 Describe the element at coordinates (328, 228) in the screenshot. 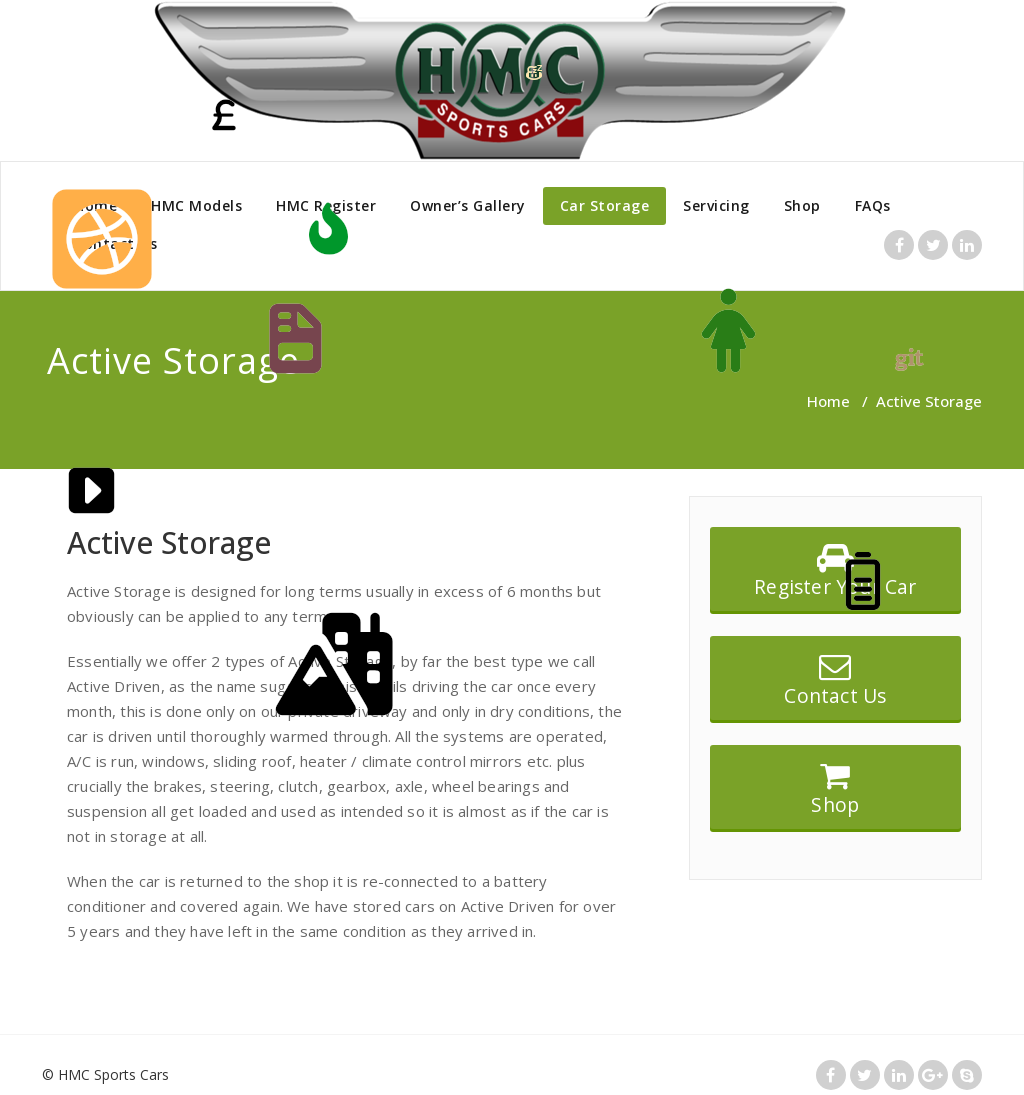

I see `indicates trending or hot content` at that location.